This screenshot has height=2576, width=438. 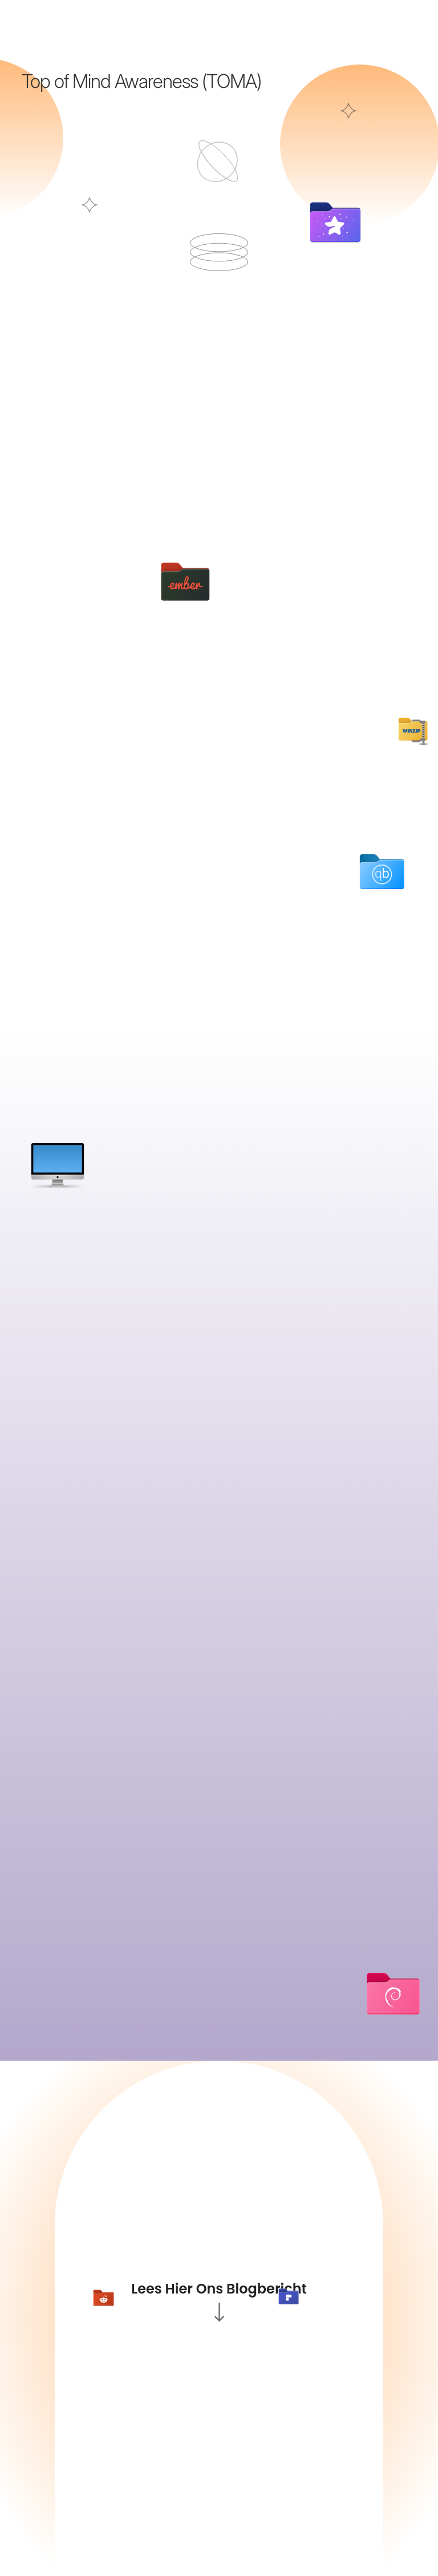 What do you see at coordinates (185, 583) in the screenshot?
I see `folder containing ember.js project files` at bounding box center [185, 583].